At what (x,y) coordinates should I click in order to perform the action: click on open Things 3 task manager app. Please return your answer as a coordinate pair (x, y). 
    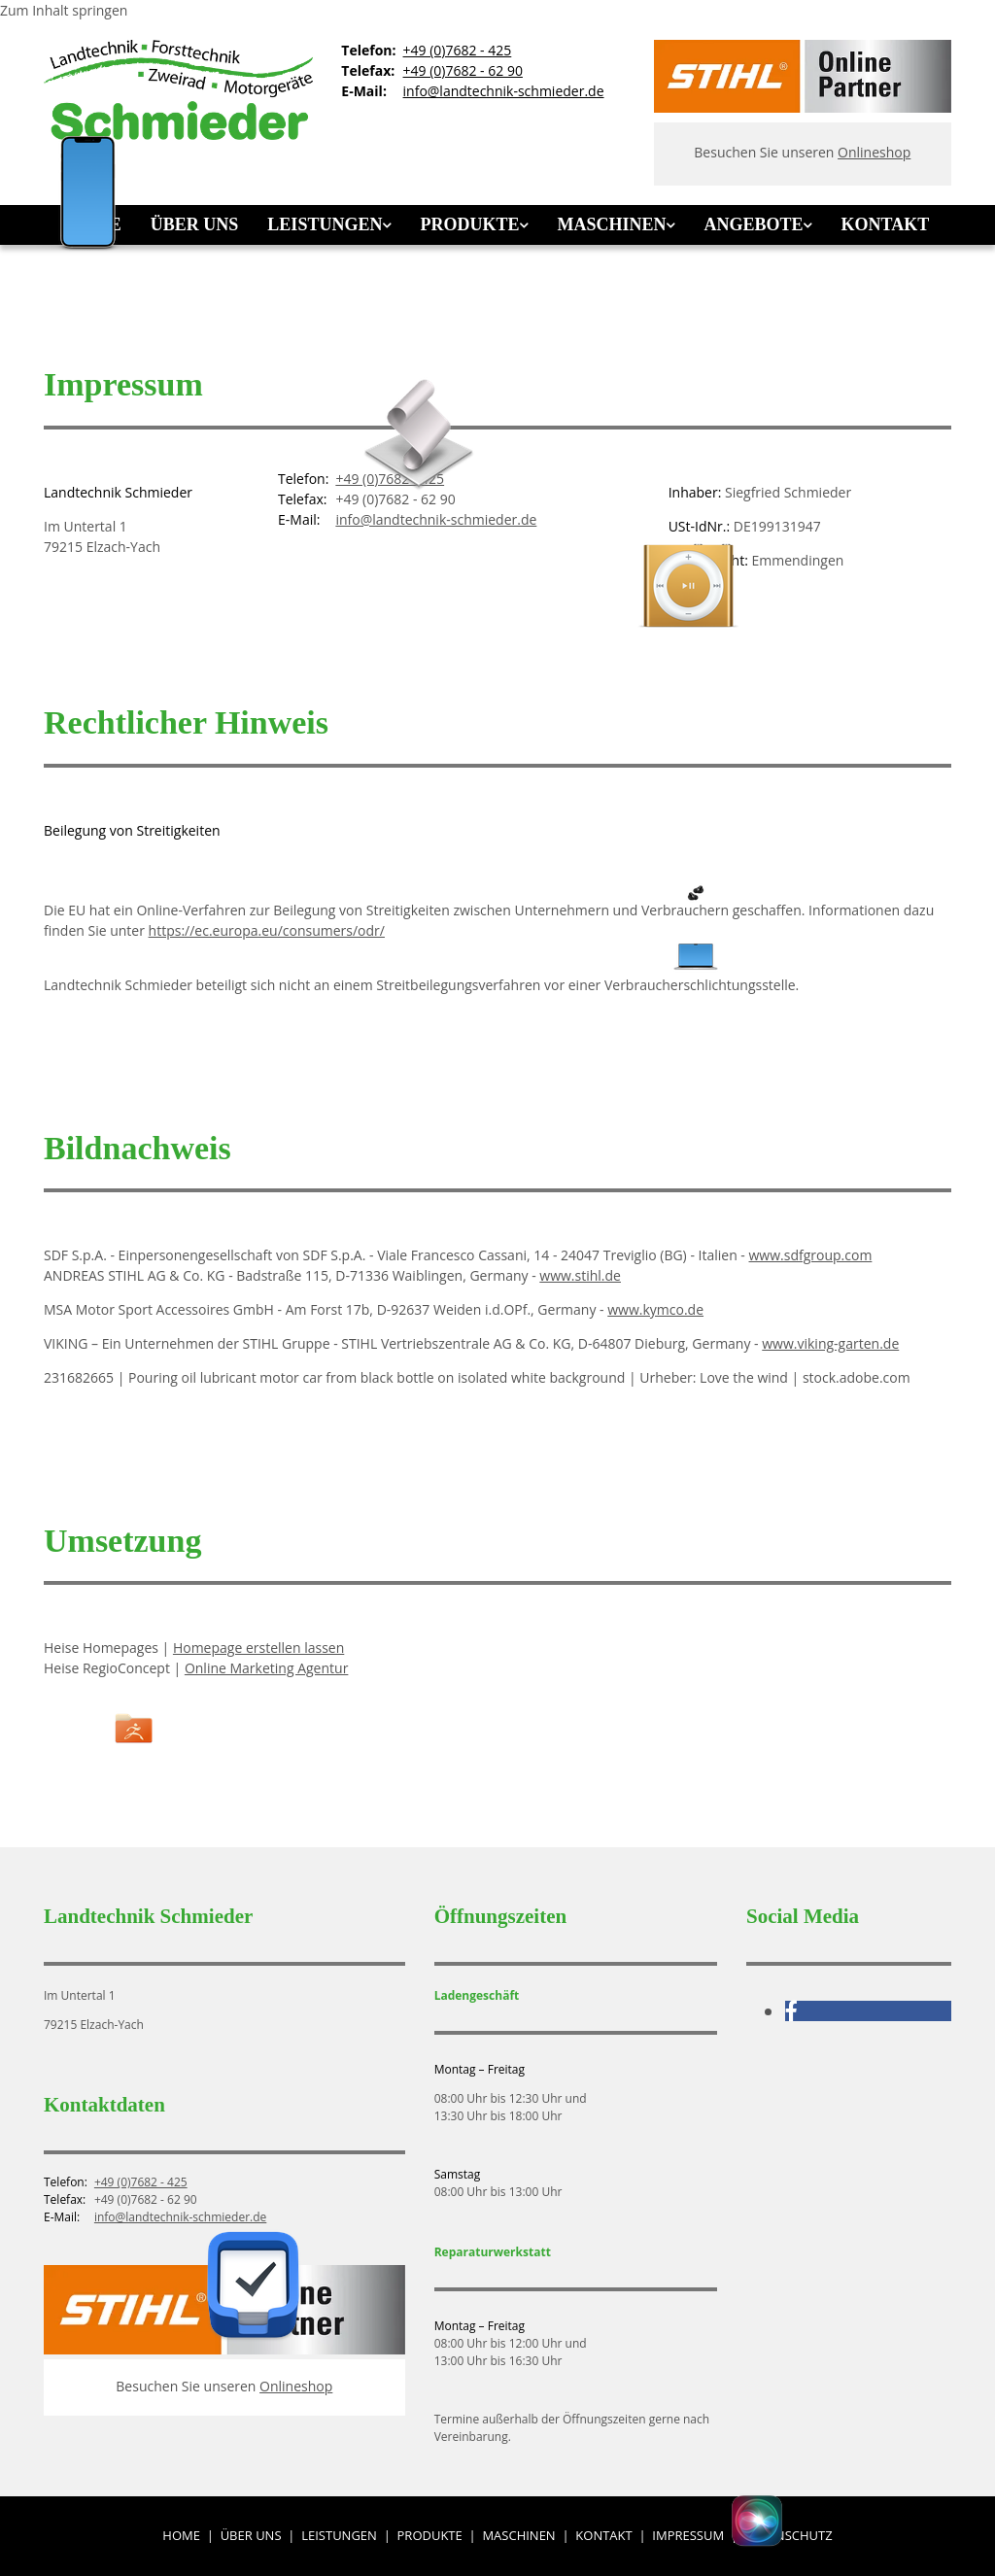
    Looking at the image, I should click on (253, 2284).